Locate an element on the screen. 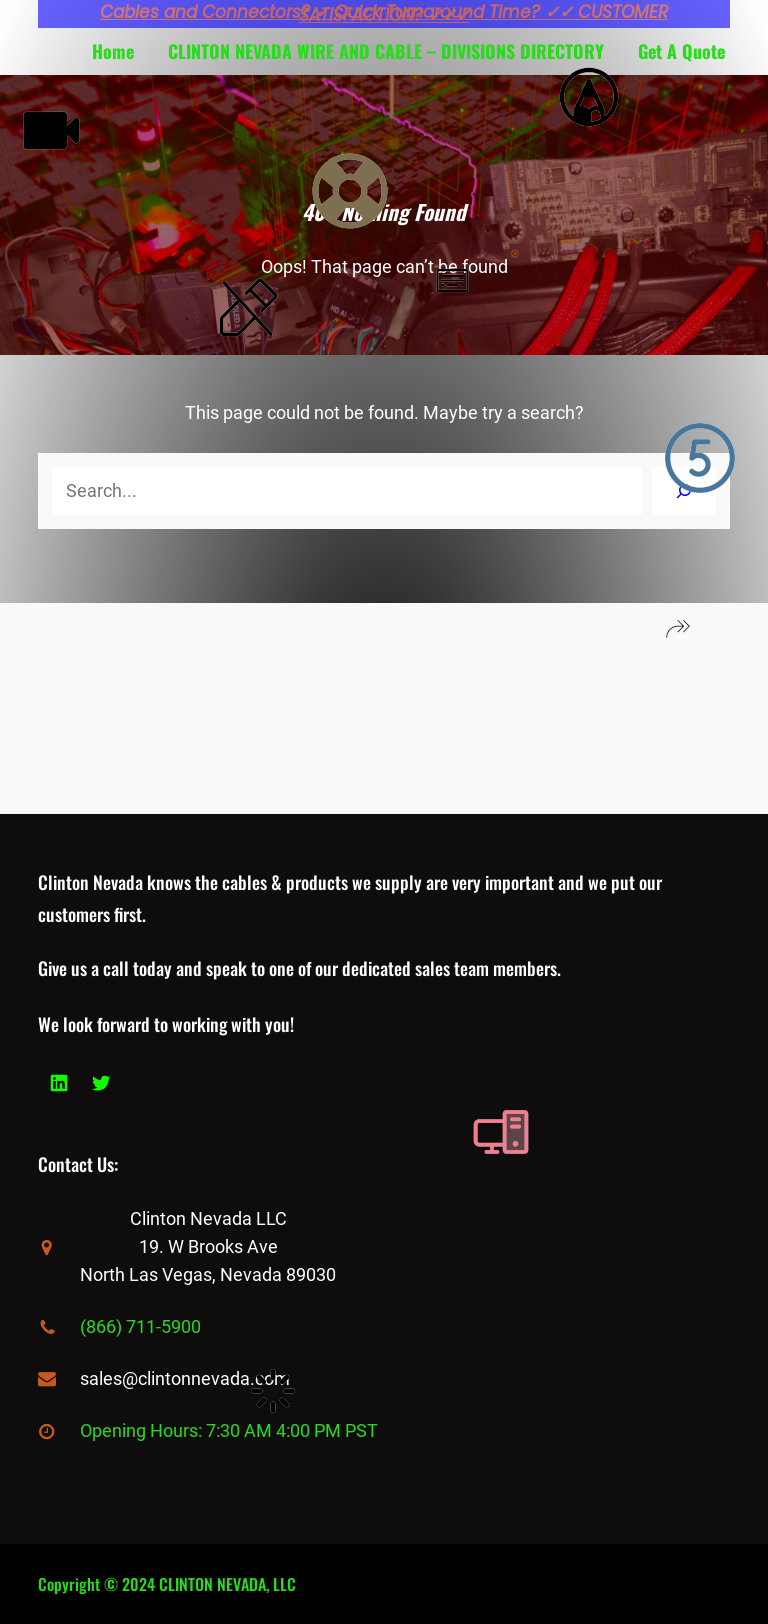 This screenshot has height=1624, width=768. access desktop computer settings is located at coordinates (501, 1132).